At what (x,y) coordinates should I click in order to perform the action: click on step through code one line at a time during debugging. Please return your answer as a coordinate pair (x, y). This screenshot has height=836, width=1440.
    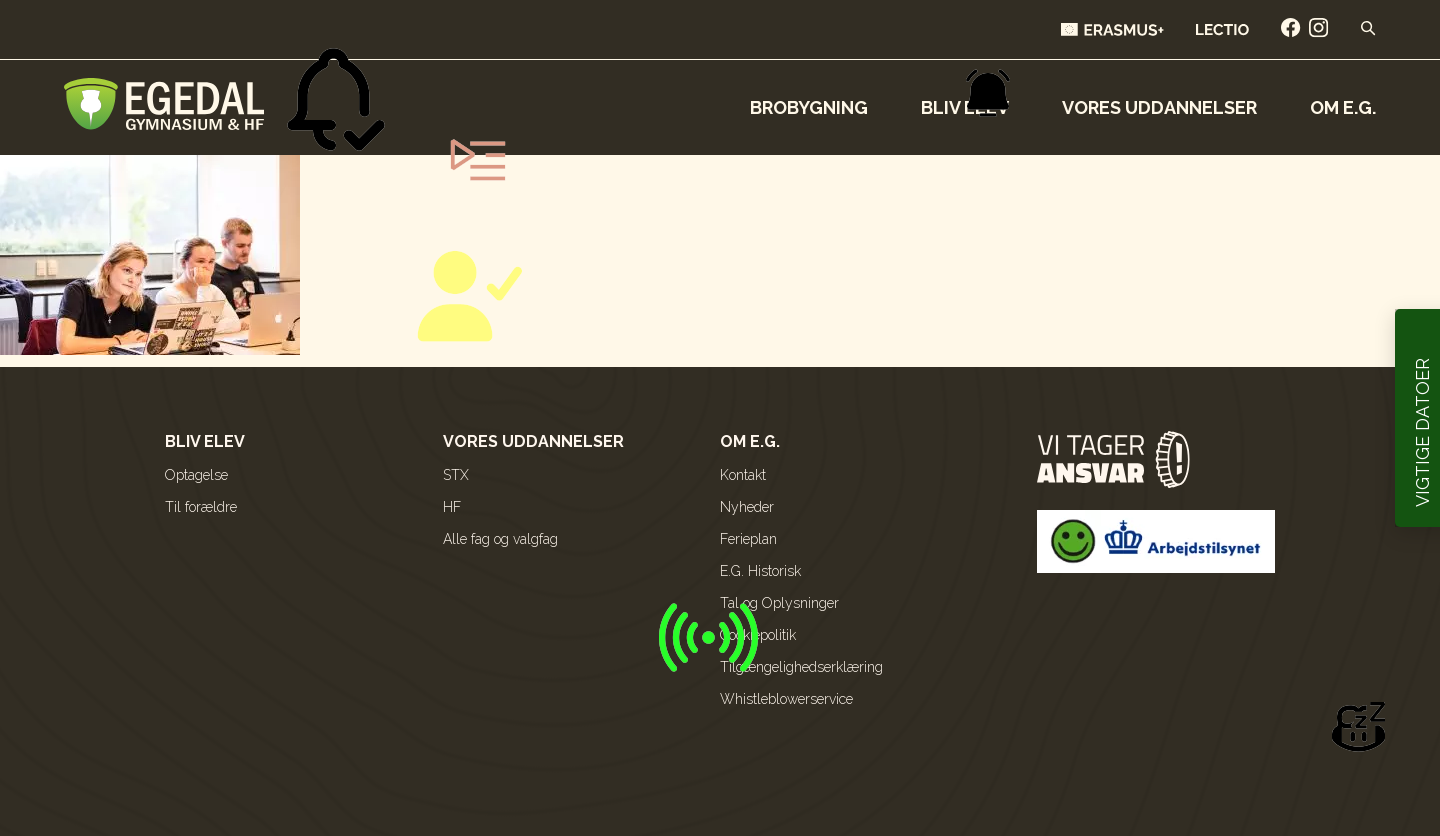
    Looking at the image, I should click on (478, 161).